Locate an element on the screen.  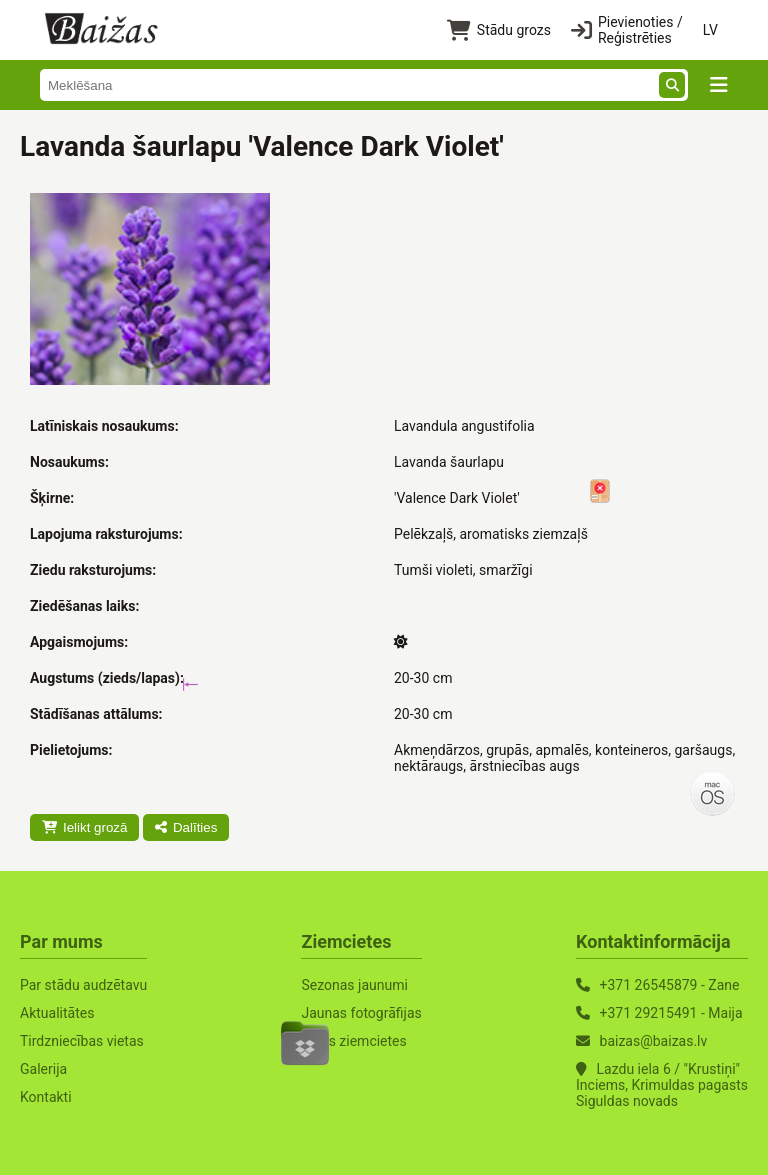
open dropbox synced folder is located at coordinates (305, 1043).